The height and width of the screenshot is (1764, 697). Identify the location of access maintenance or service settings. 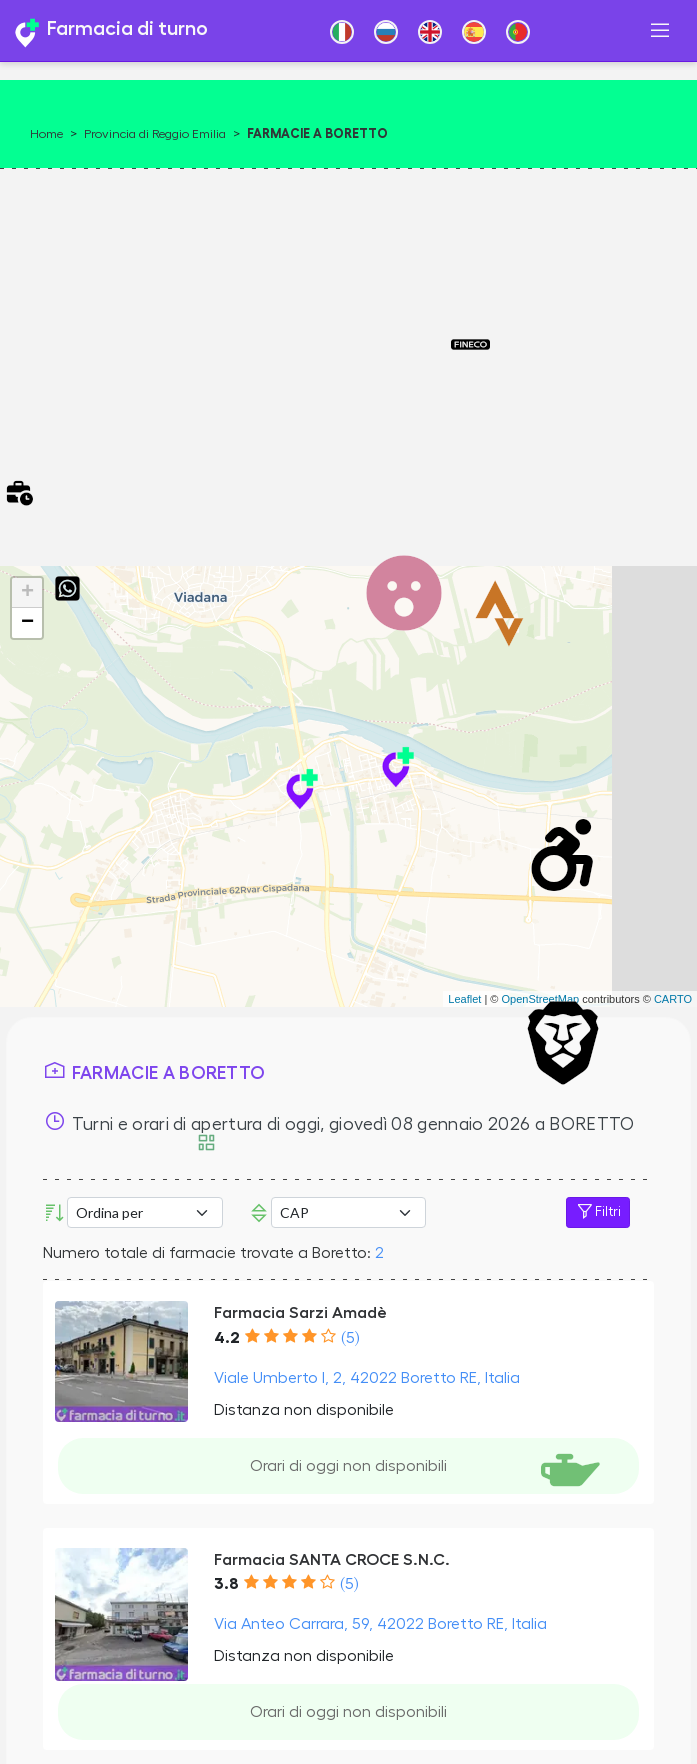
(570, 1471).